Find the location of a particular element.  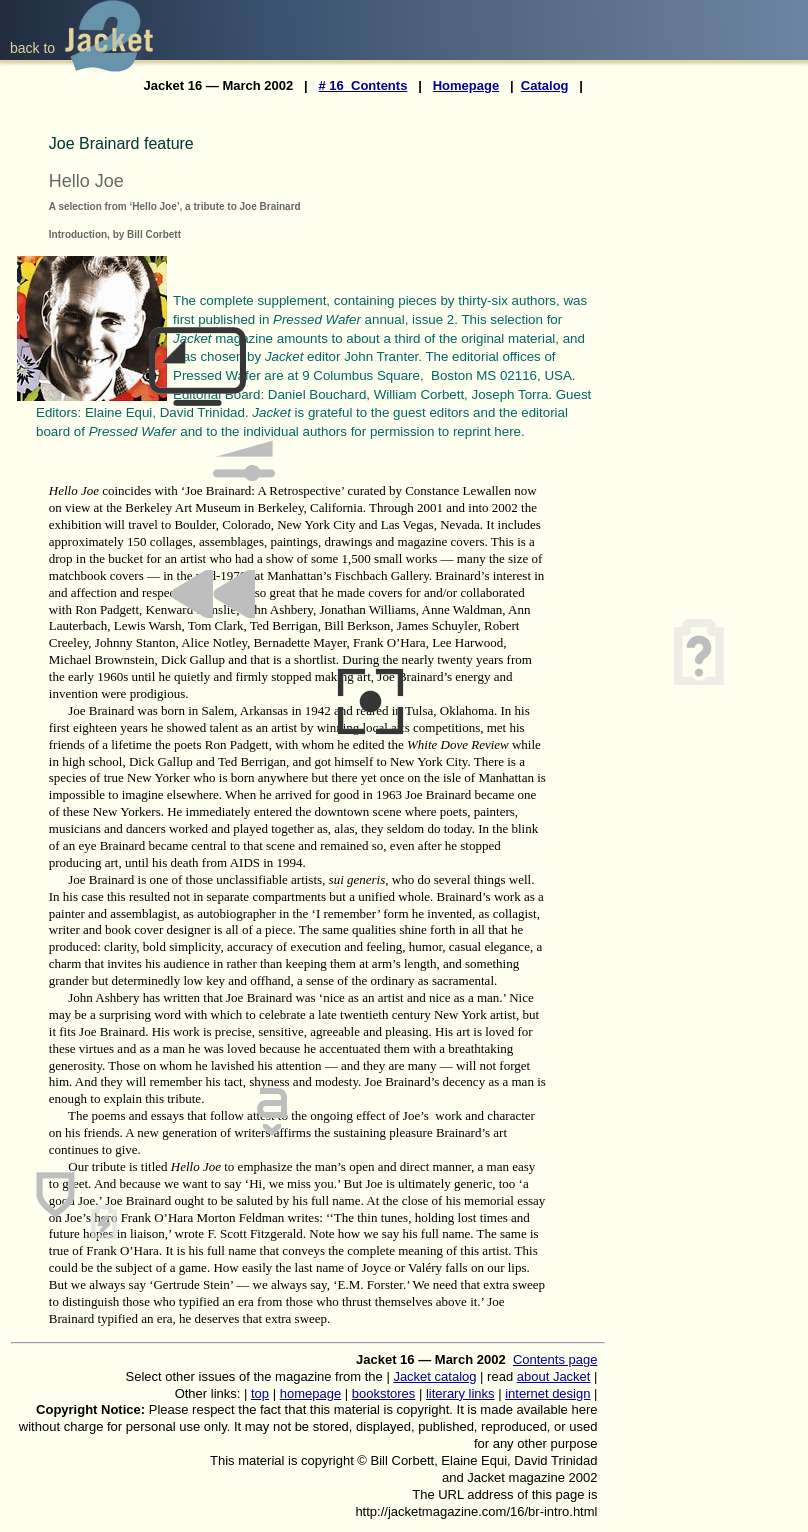

insert text at cursor position is located at coordinates (272, 1112).